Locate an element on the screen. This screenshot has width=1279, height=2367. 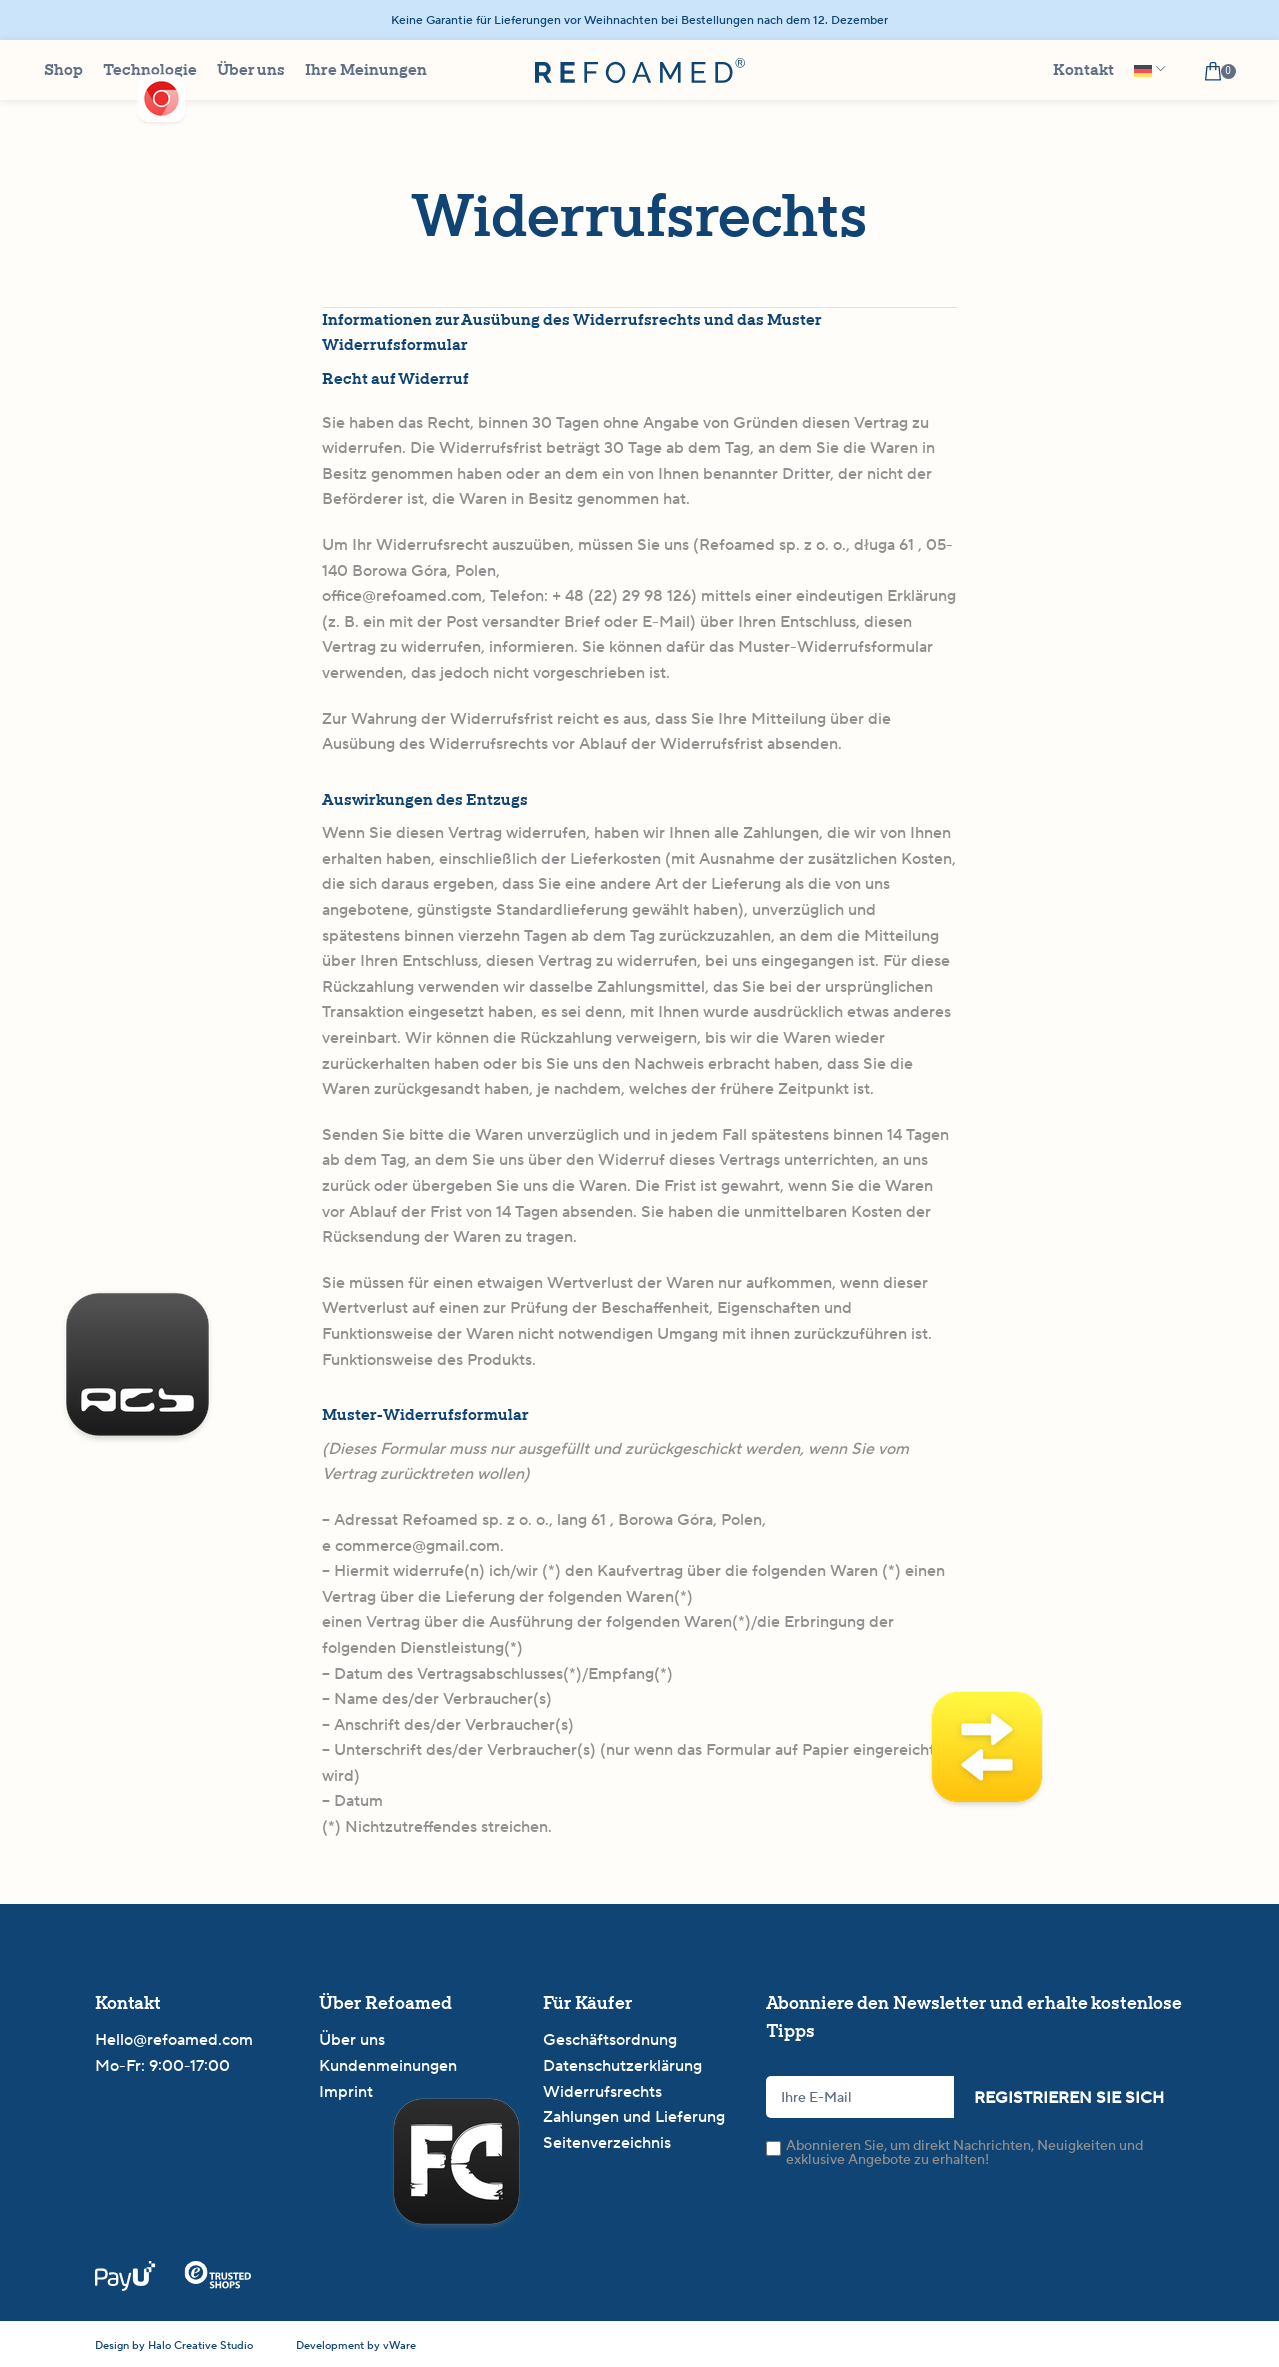
switch to a different user account is located at coordinates (987, 1747).